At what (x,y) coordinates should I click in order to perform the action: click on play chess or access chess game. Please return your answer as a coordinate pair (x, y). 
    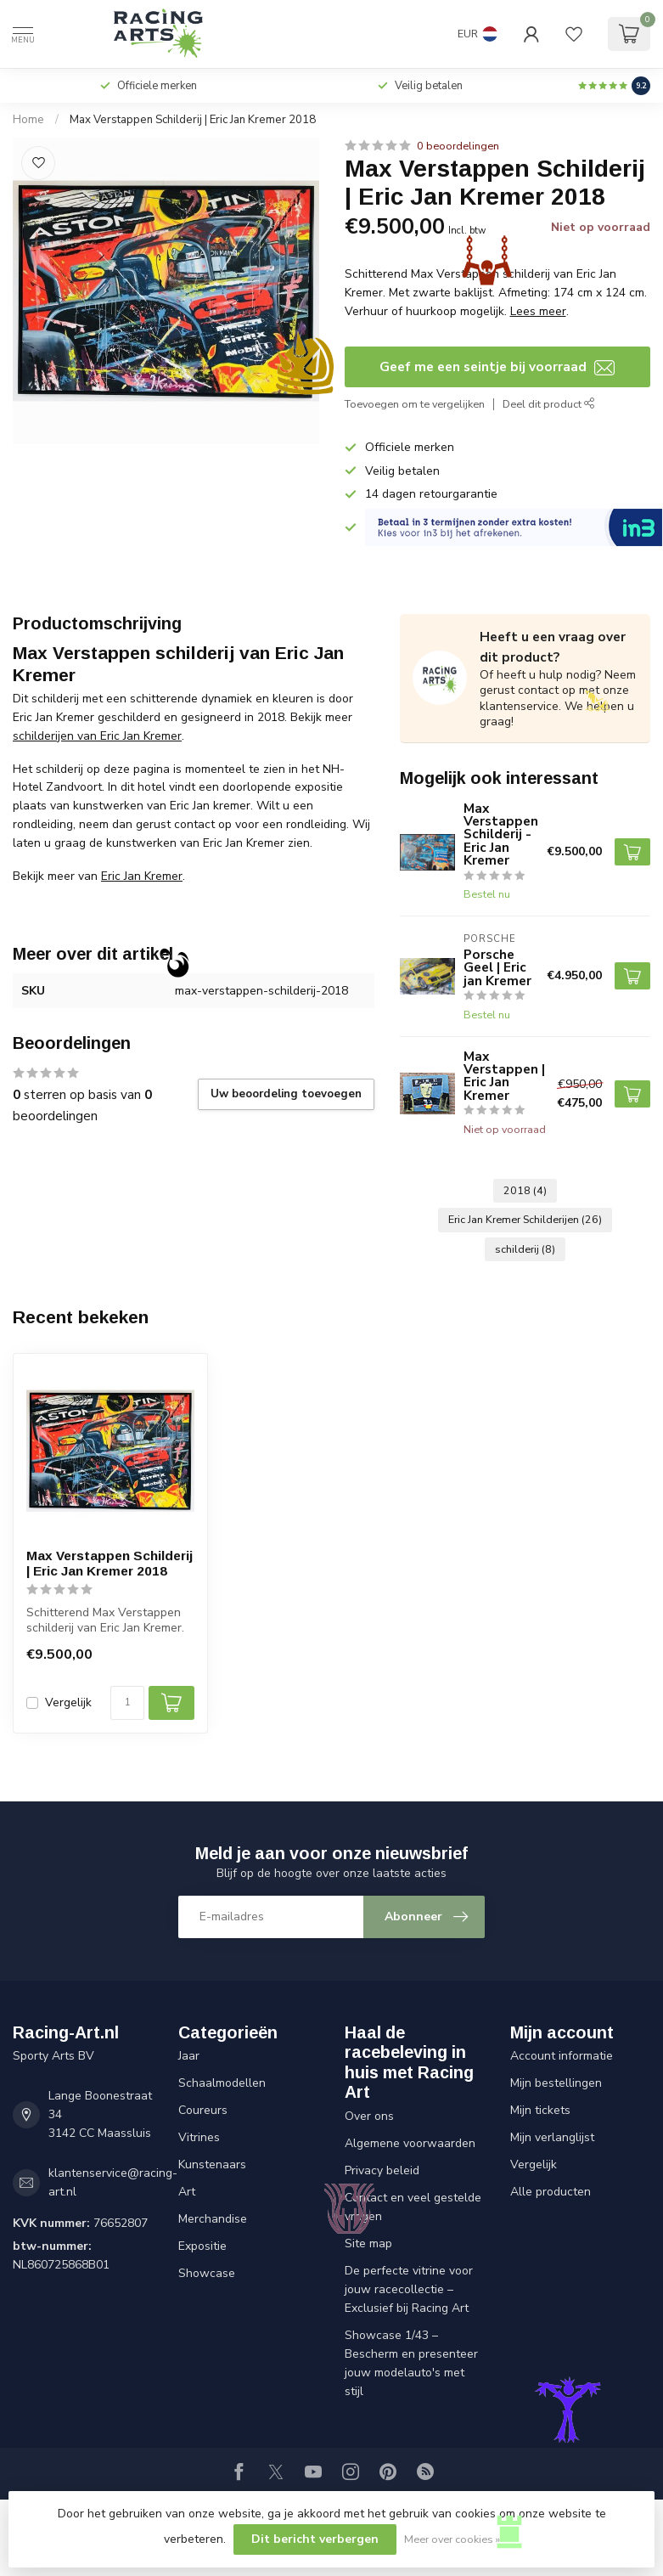
    Looking at the image, I should click on (509, 2529).